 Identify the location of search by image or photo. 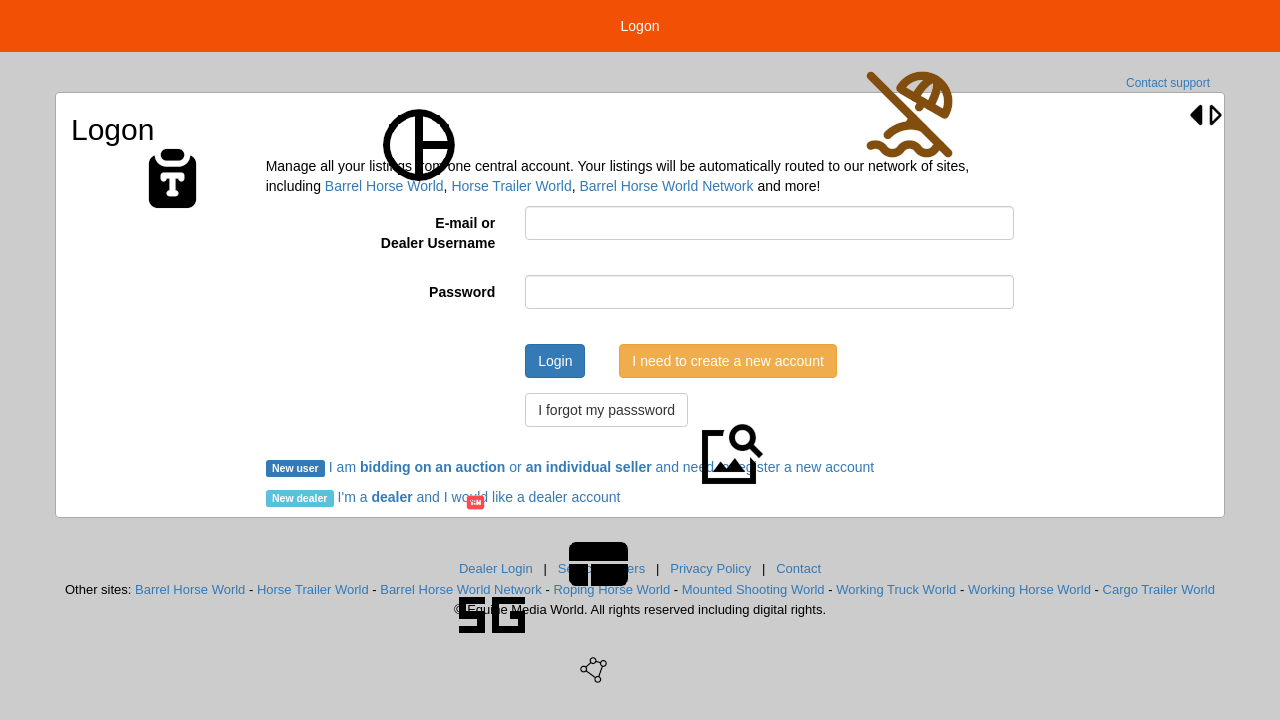
(732, 454).